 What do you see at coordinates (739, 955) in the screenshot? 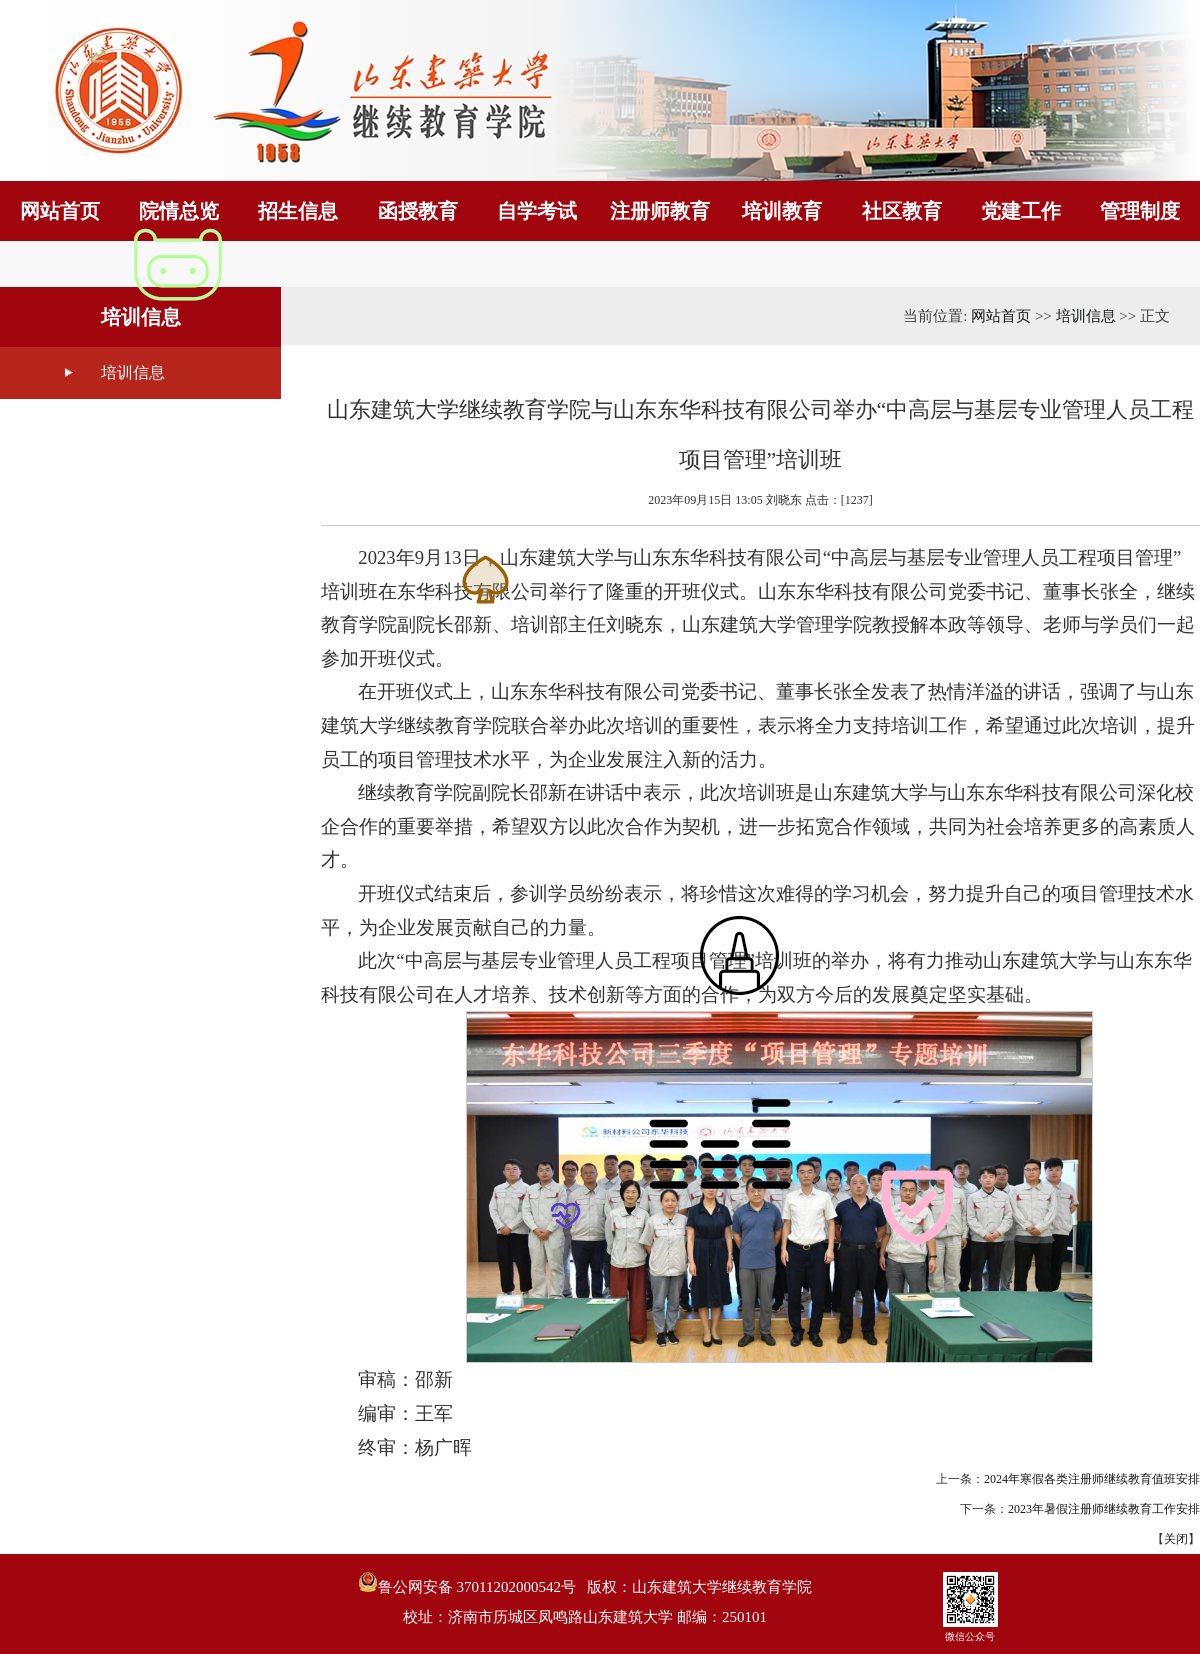
I see `marker or highlighter tool` at bounding box center [739, 955].